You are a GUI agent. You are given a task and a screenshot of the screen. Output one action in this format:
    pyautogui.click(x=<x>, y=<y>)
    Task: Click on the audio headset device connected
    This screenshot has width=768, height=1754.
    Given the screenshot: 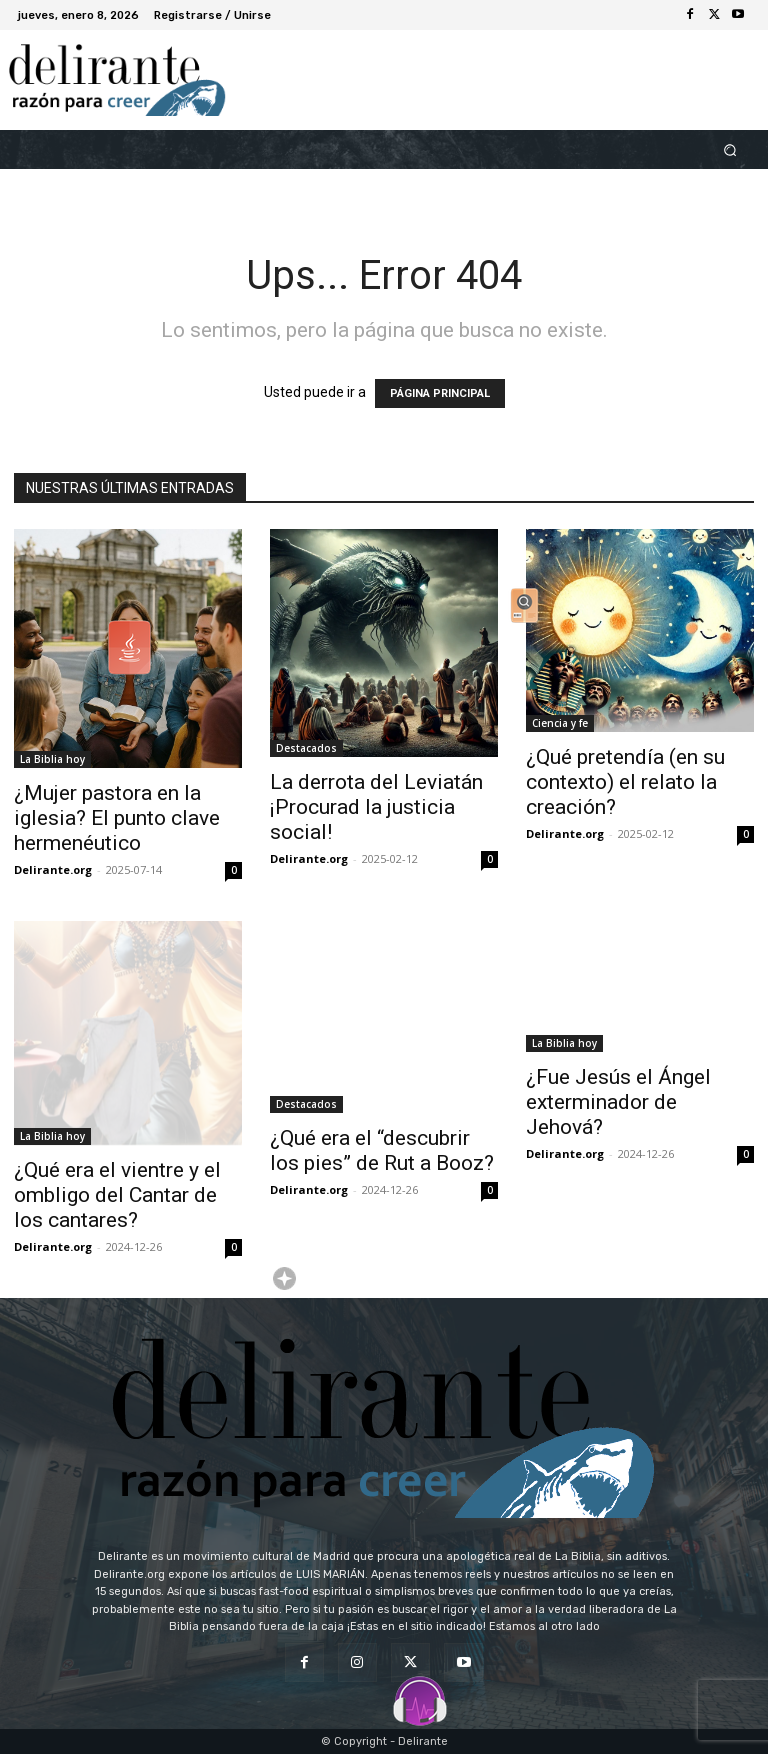 What is the action you would take?
    pyautogui.click(x=420, y=1701)
    